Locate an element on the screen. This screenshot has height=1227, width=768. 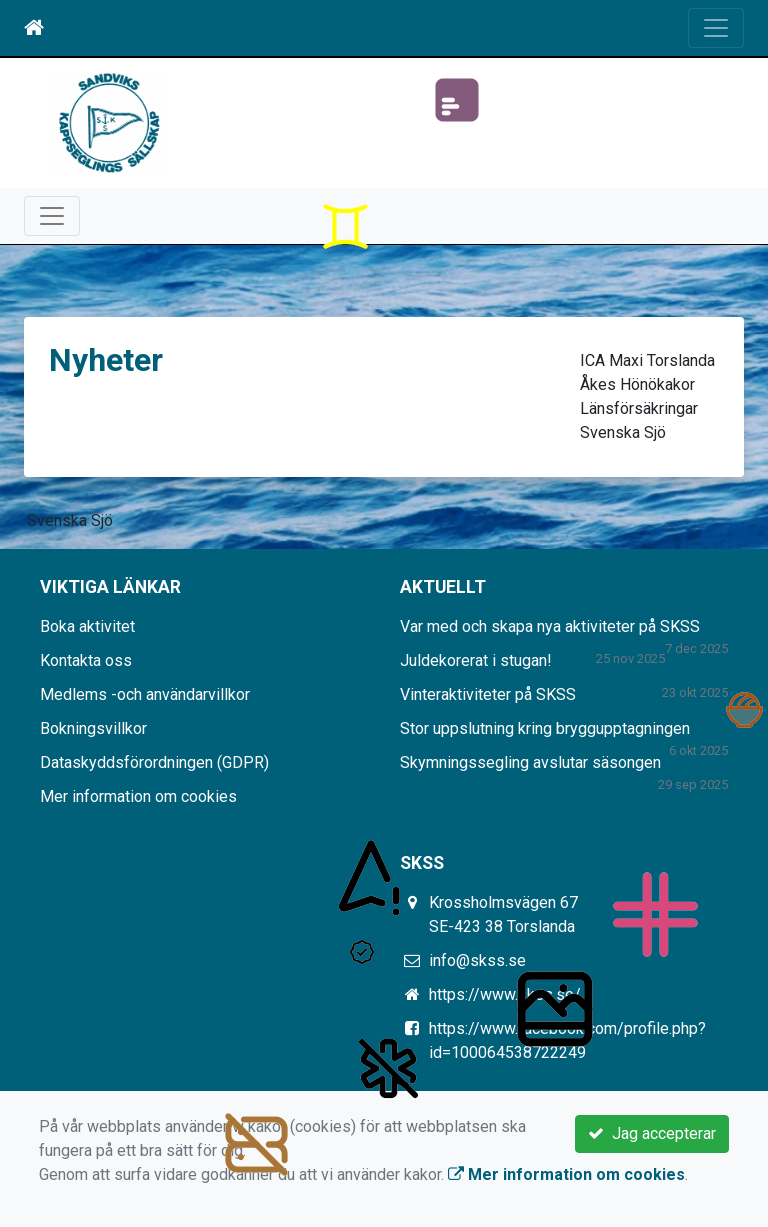
medical services unavailable is located at coordinates (388, 1068).